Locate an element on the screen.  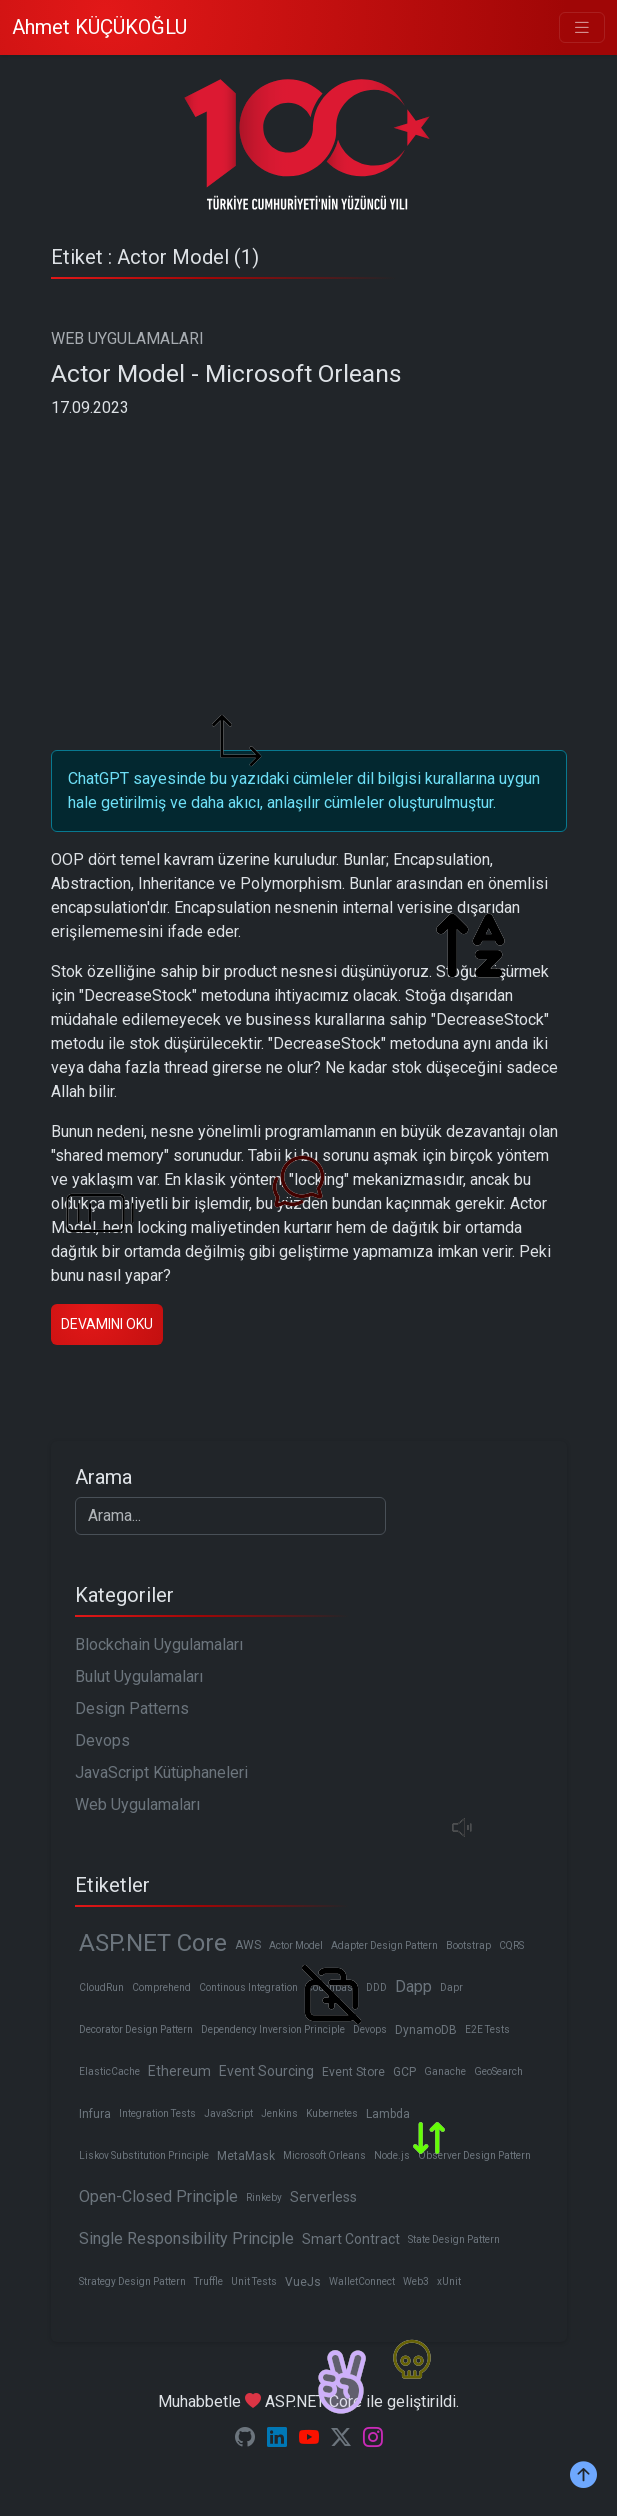
increase or adjust volume is located at coordinates (461, 1827).